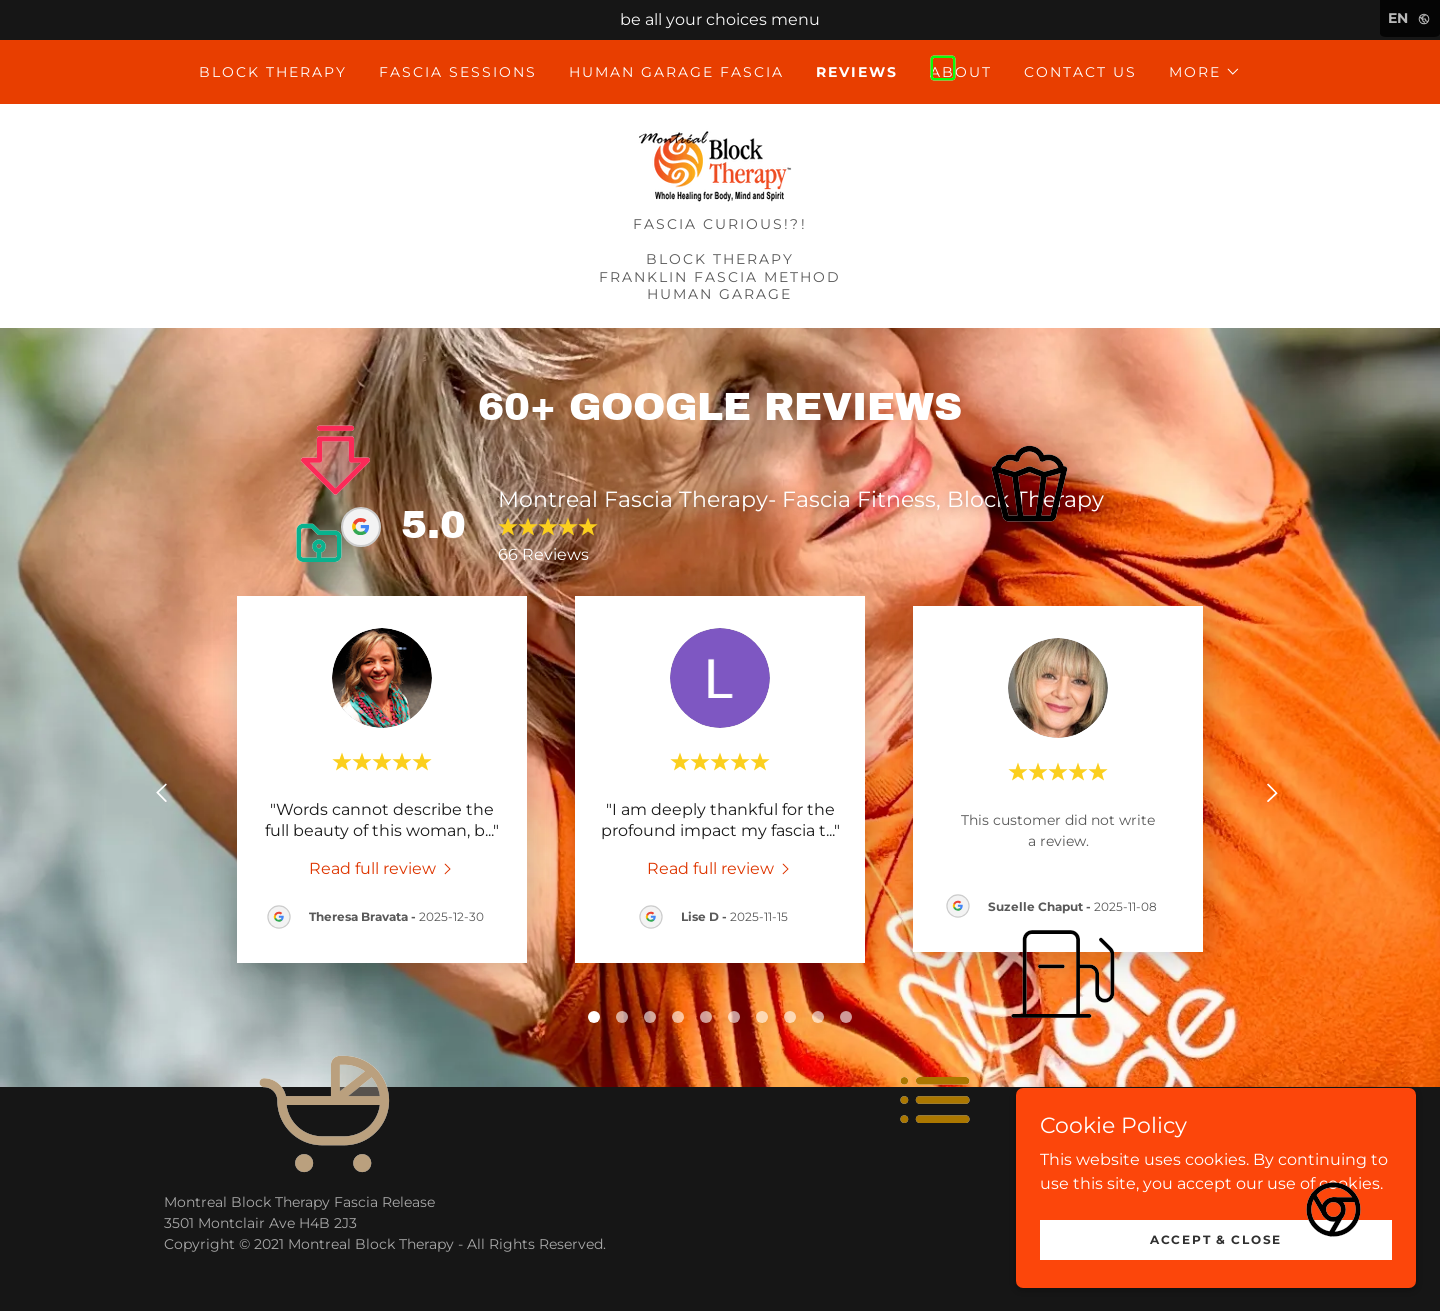 The width and height of the screenshot is (1440, 1311). What do you see at coordinates (326, 1109) in the screenshot?
I see `browse baby or parenting products` at bounding box center [326, 1109].